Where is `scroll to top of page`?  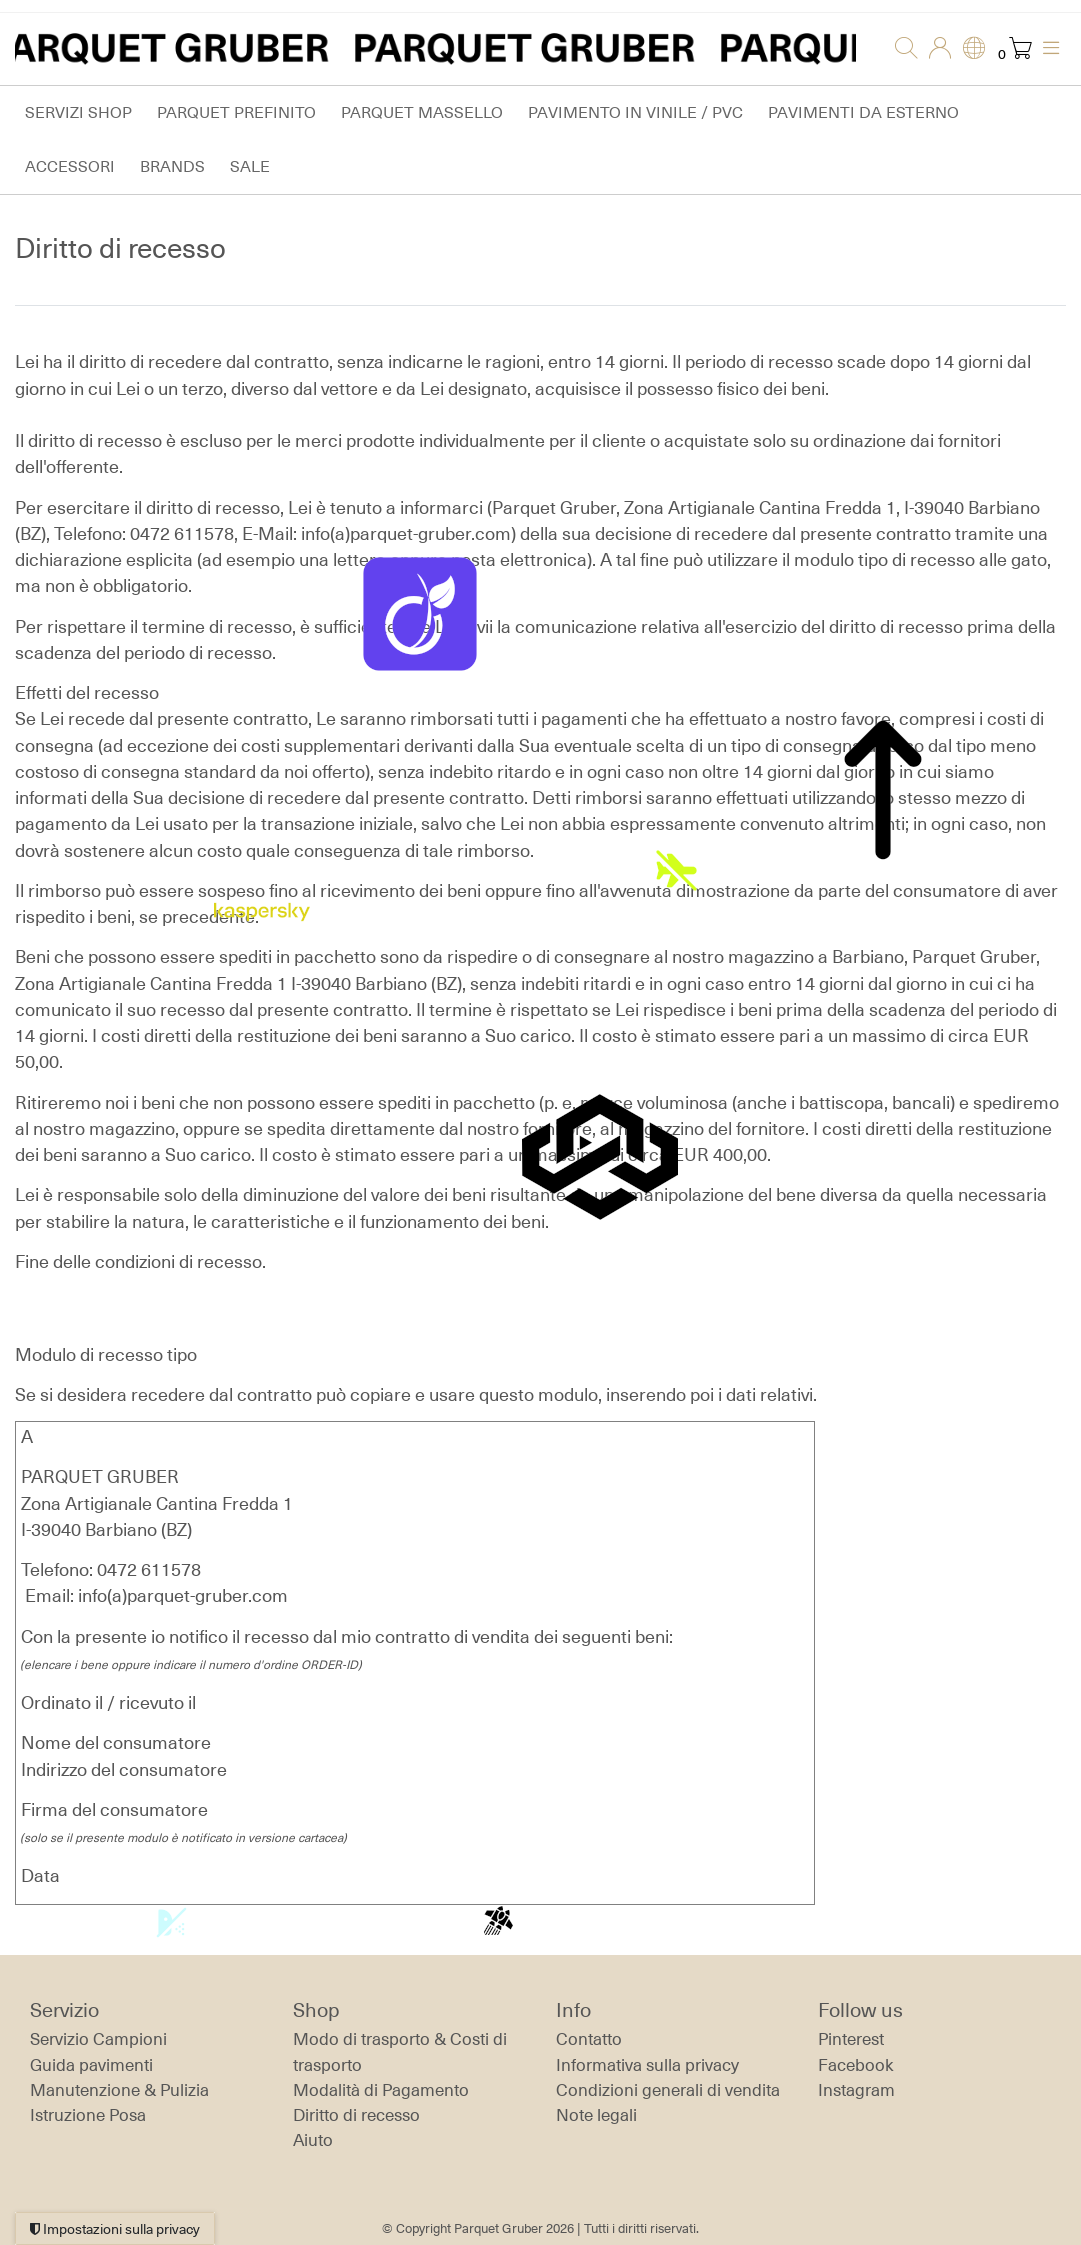
scroll to top of page is located at coordinates (883, 790).